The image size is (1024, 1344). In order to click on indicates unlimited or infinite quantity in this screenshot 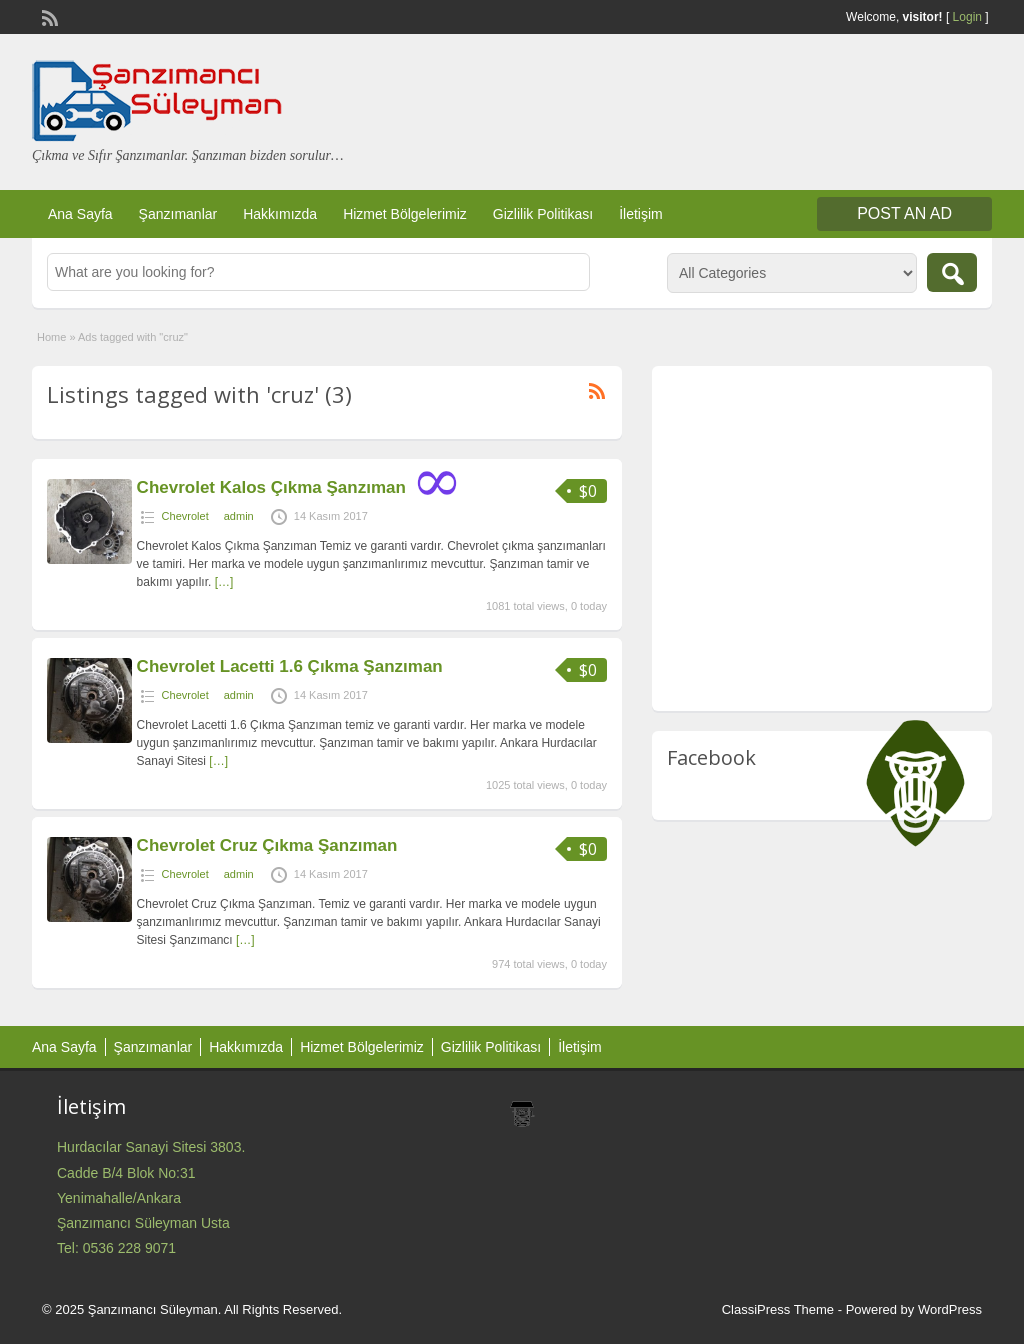, I will do `click(437, 483)`.